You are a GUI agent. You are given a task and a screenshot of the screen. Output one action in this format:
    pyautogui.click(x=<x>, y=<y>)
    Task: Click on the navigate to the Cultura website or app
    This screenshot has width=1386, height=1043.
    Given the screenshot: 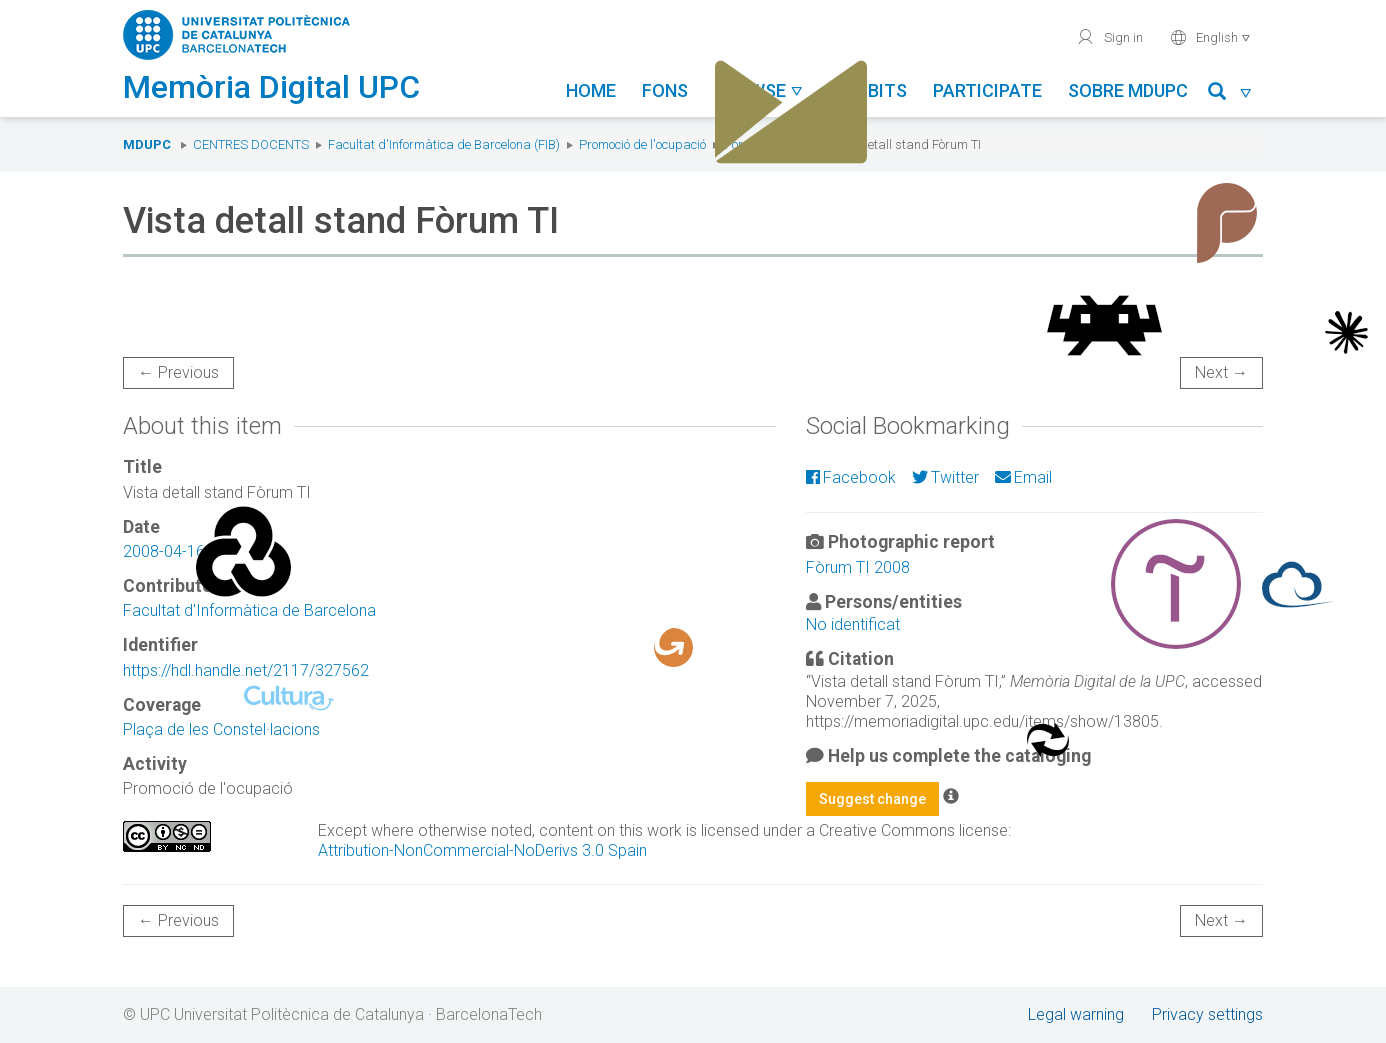 What is the action you would take?
    pyautogui.click(x=289, y=698)
    